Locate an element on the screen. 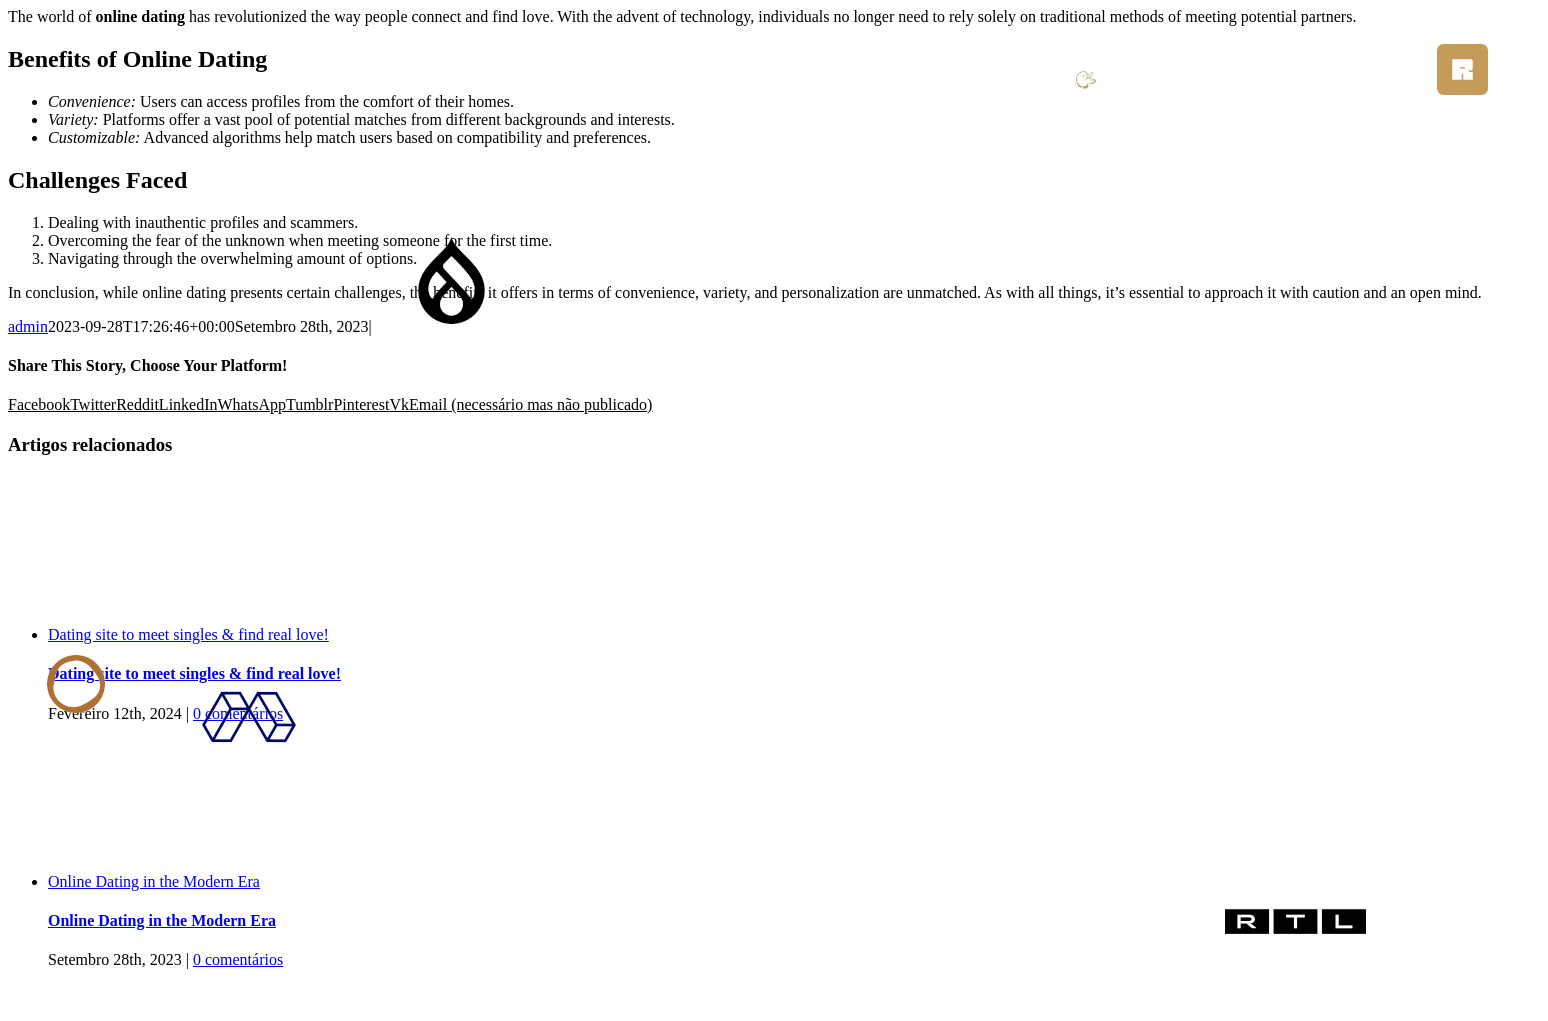  ruff python linter logo is located at coordinates (1462, 69).